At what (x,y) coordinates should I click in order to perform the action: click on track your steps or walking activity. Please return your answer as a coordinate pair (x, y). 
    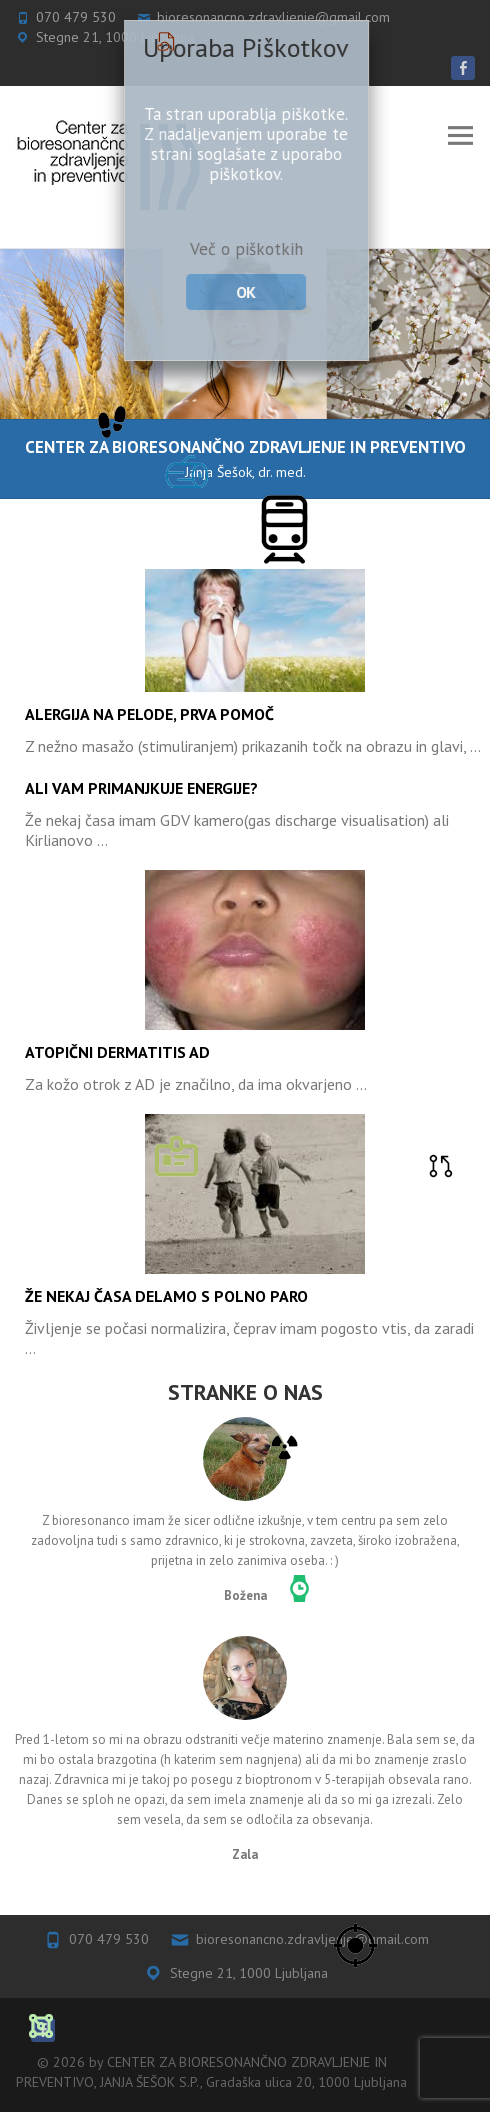
    Looking at the image, I should click on (112, 422).